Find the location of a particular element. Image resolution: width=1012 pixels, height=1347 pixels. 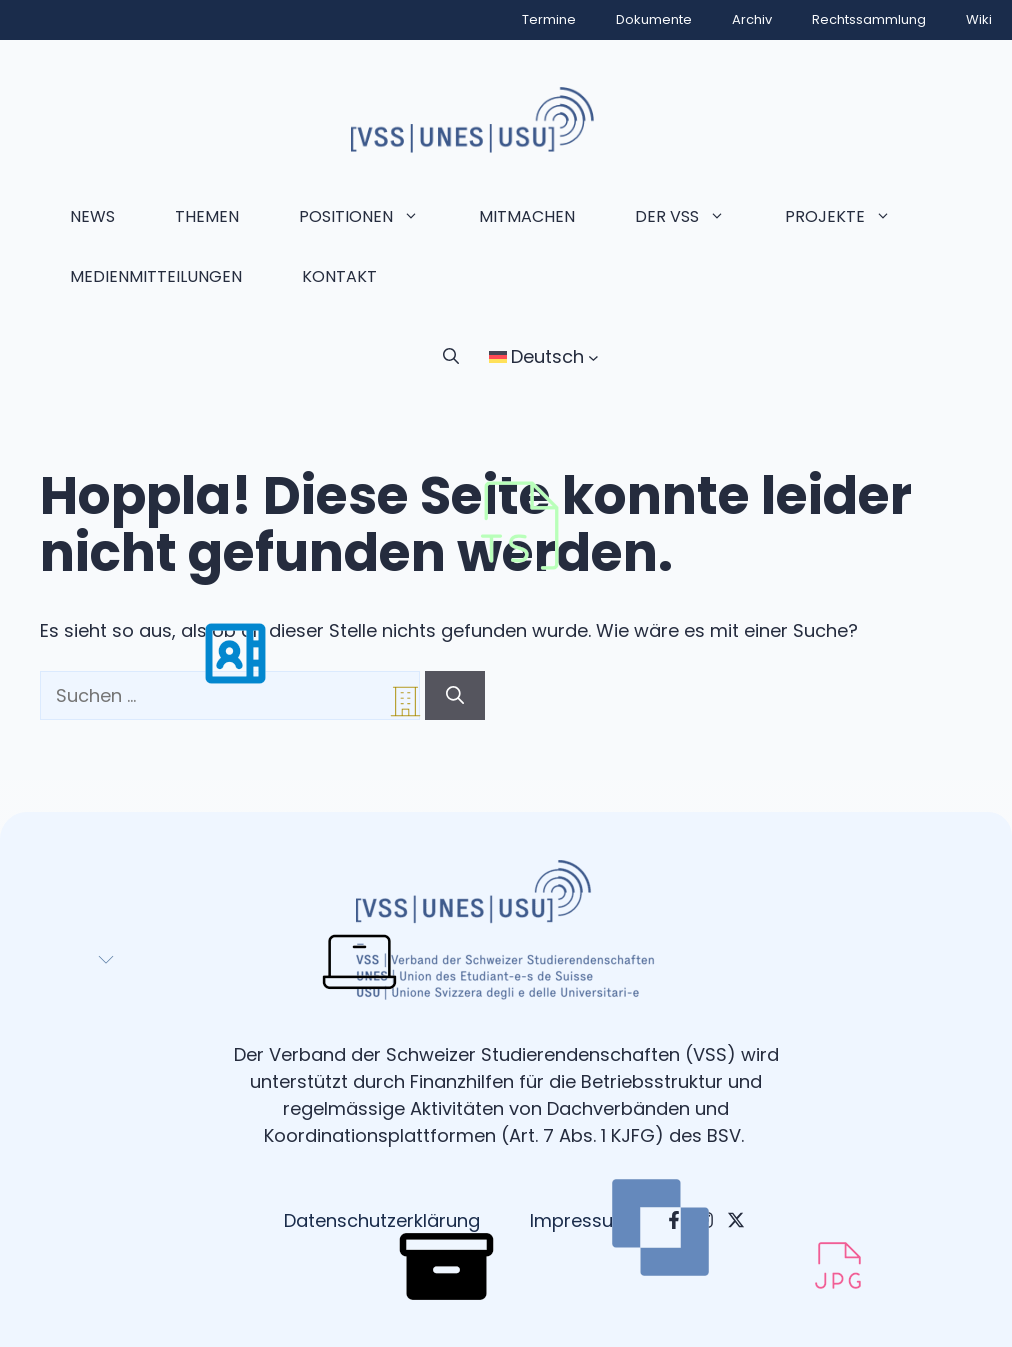

view or open a JPG image file is located at coordinates (839, 1267).